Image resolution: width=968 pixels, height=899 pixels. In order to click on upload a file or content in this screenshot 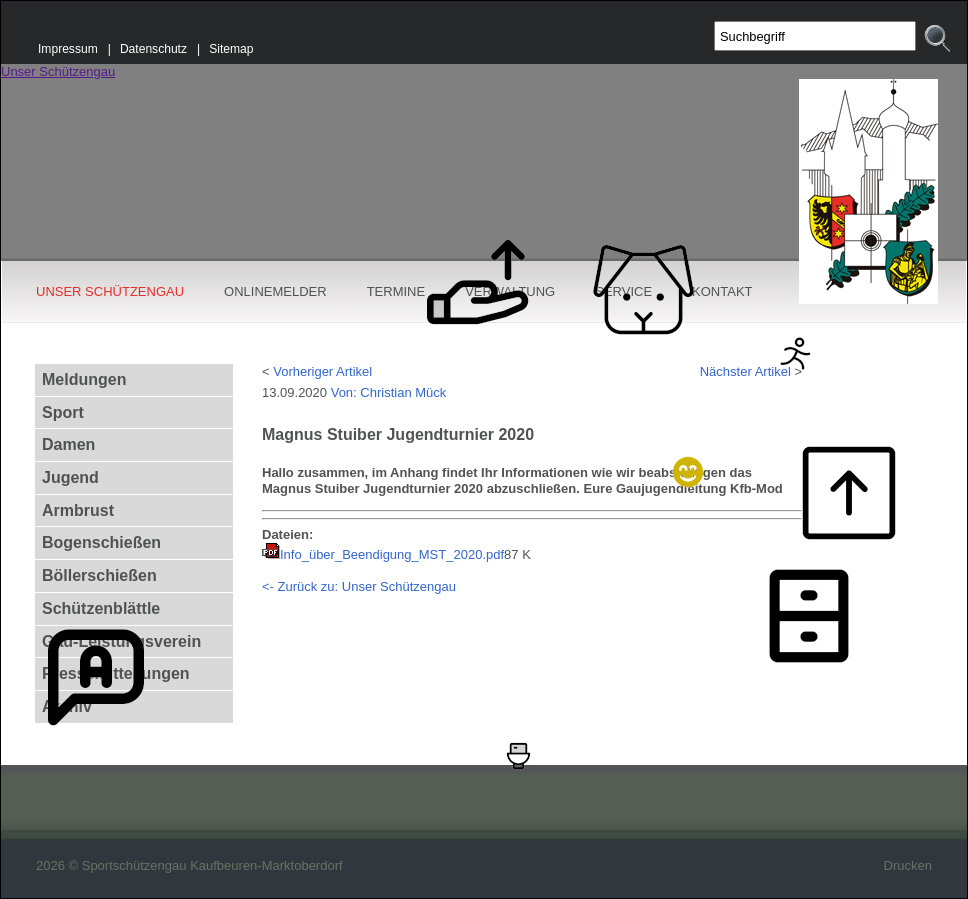, I will do `click(849, 493)`.